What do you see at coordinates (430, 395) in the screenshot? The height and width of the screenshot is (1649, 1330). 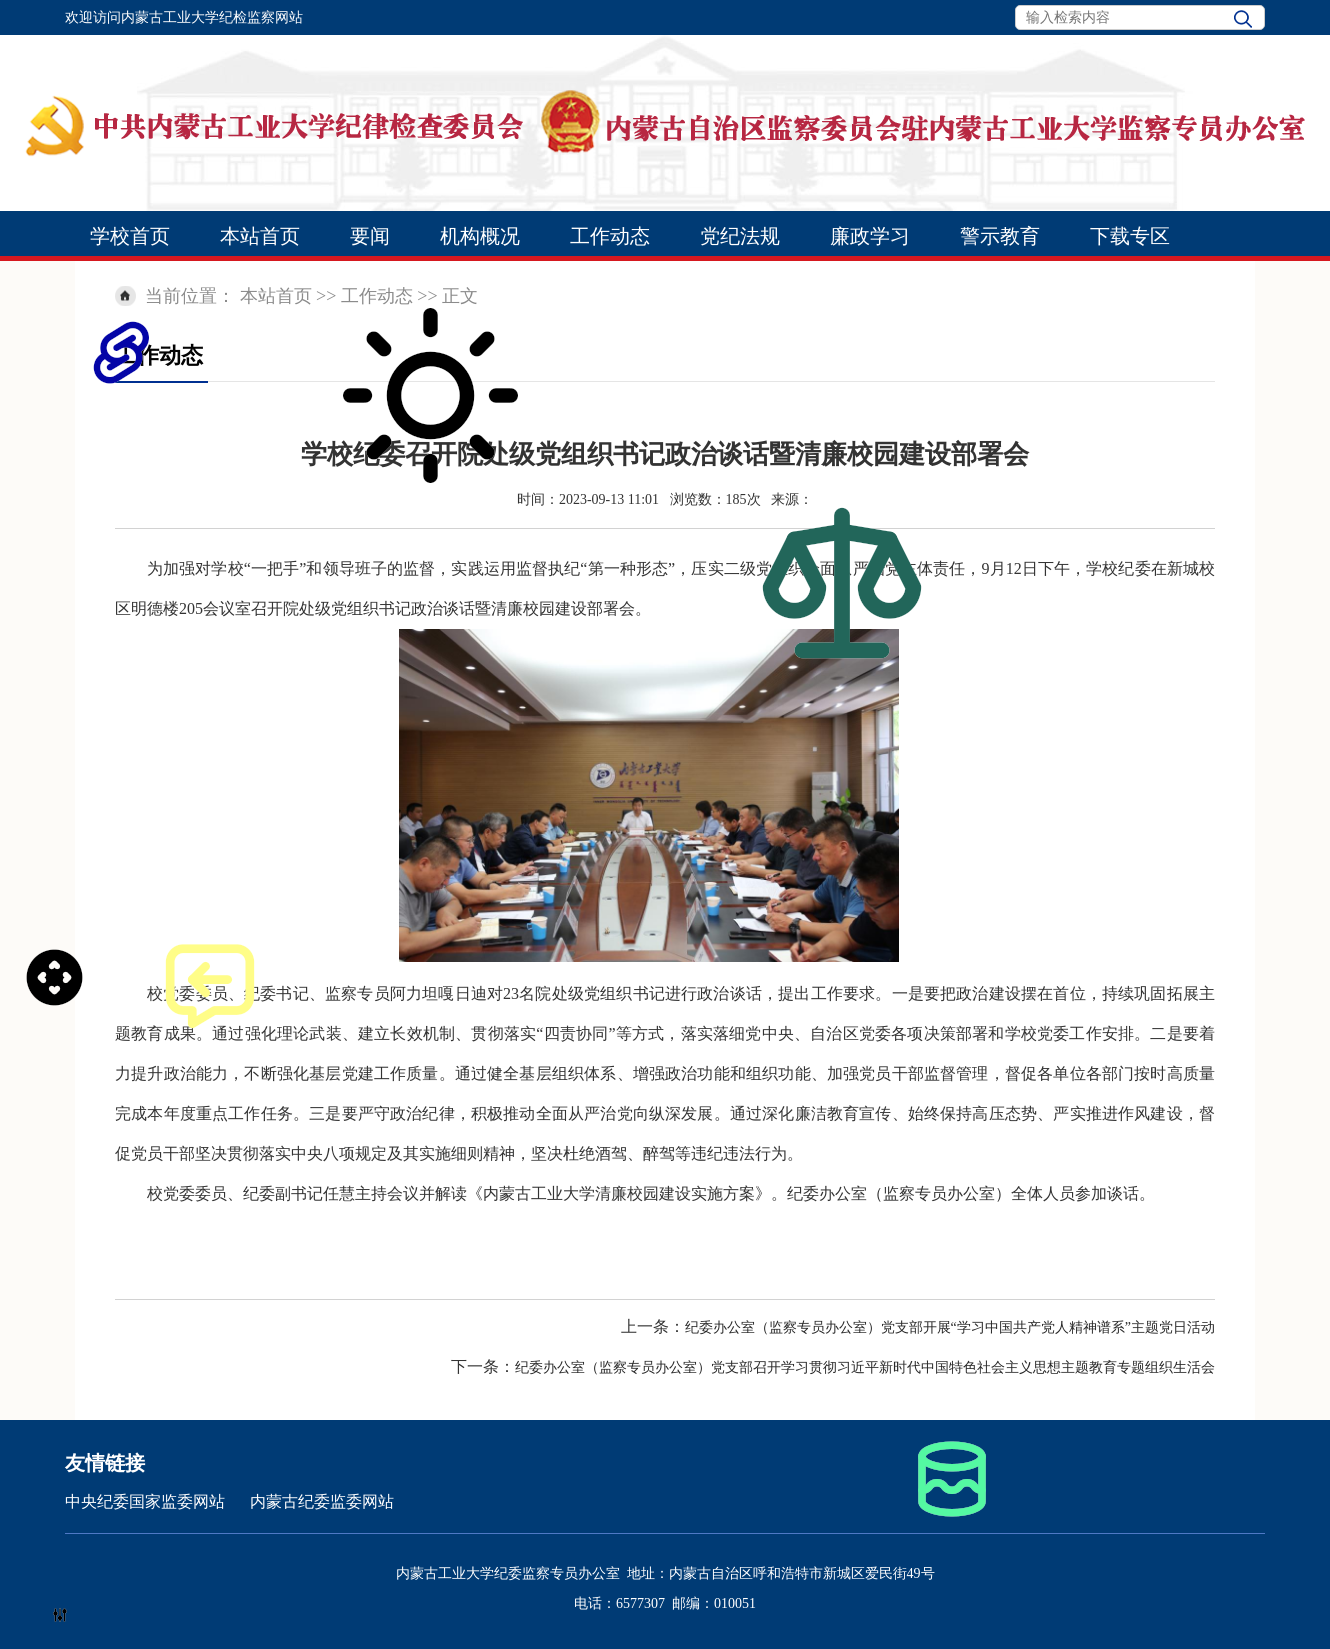 I see `switch to light mode` at bounding box center [430, 395].